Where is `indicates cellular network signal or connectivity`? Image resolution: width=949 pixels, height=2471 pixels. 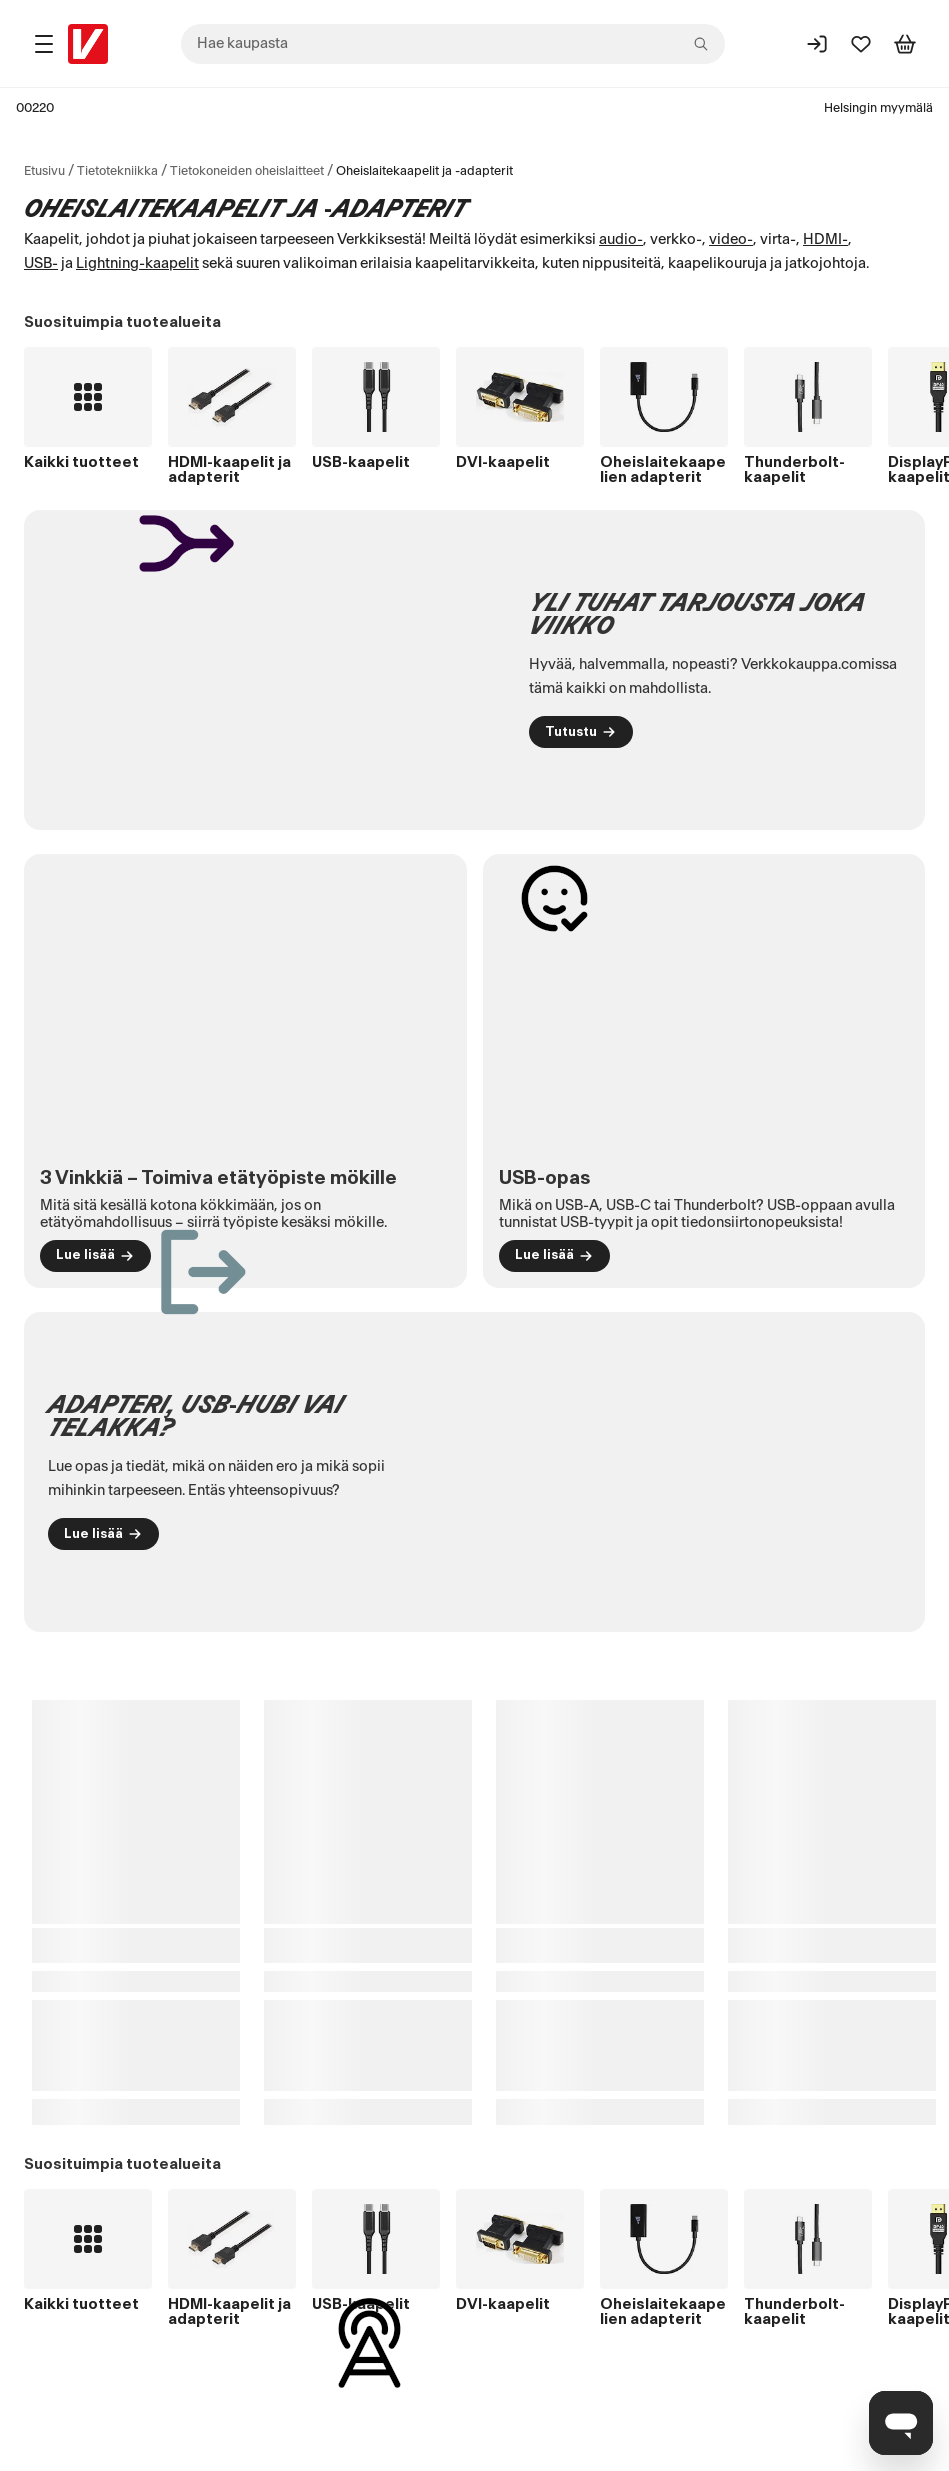
indicates cellular network signal or connectivity is located at coordinates (369, 2344).